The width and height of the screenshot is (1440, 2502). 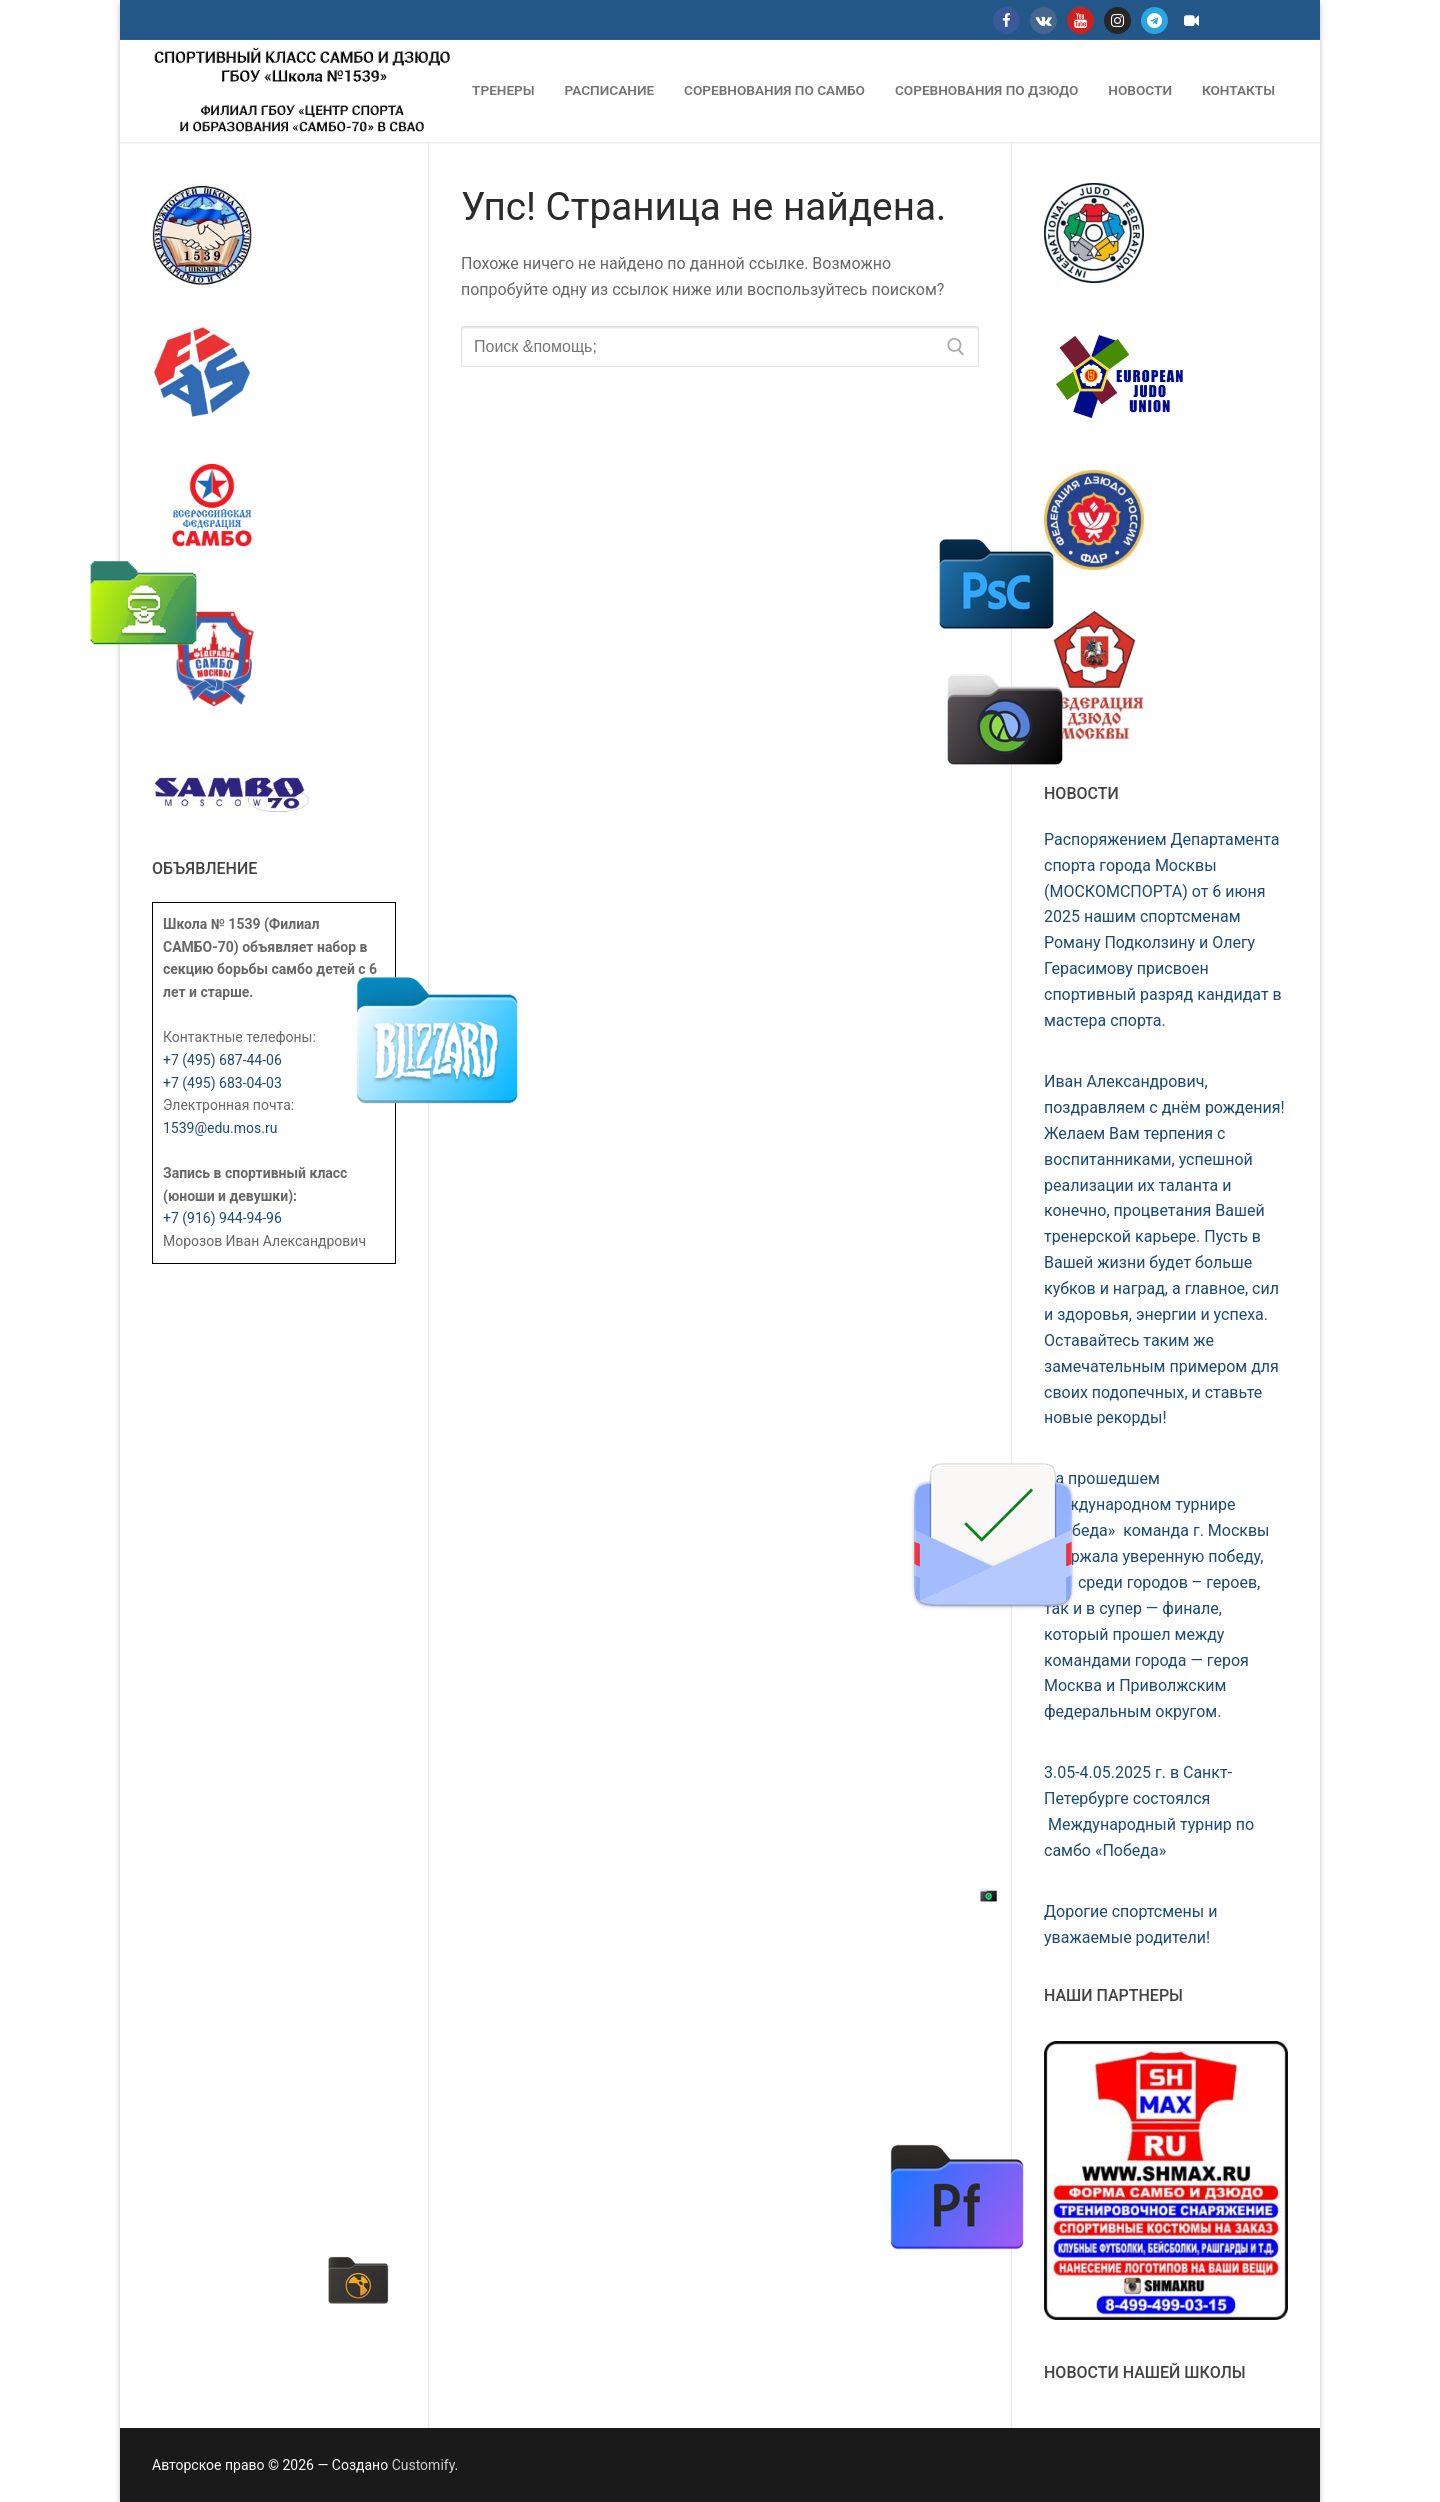 I want to click on folder containing cucumber/gherkin test files, so click(x=988, y=1895).